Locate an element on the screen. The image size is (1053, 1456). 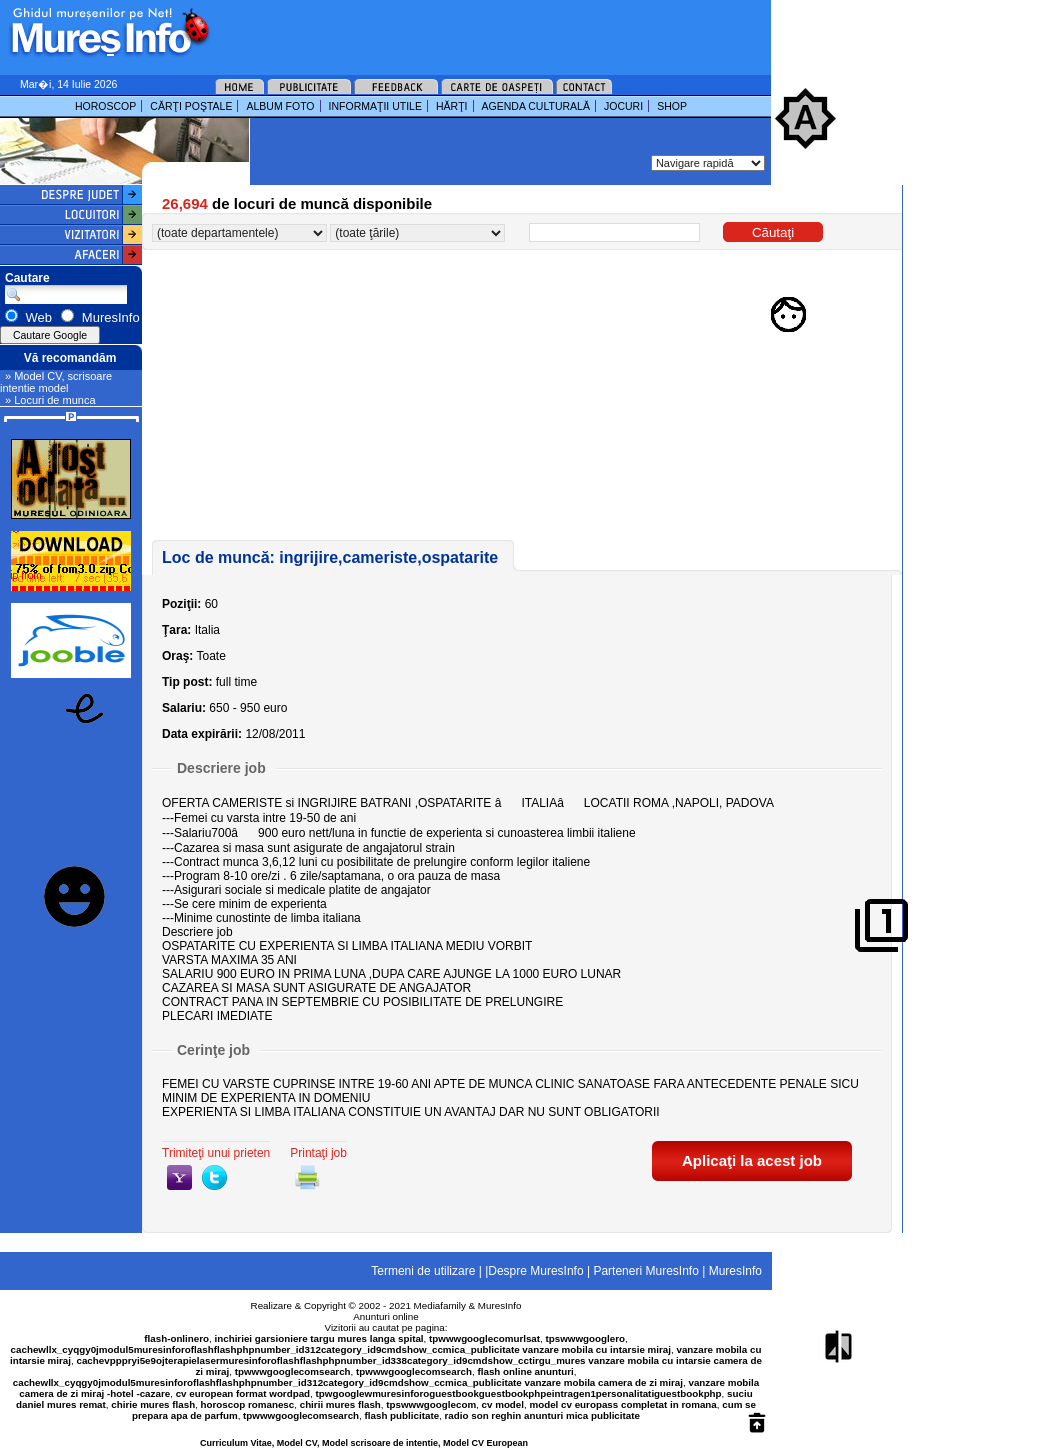
enable automatic brightness adjustment is located at coordinates (805, 118).